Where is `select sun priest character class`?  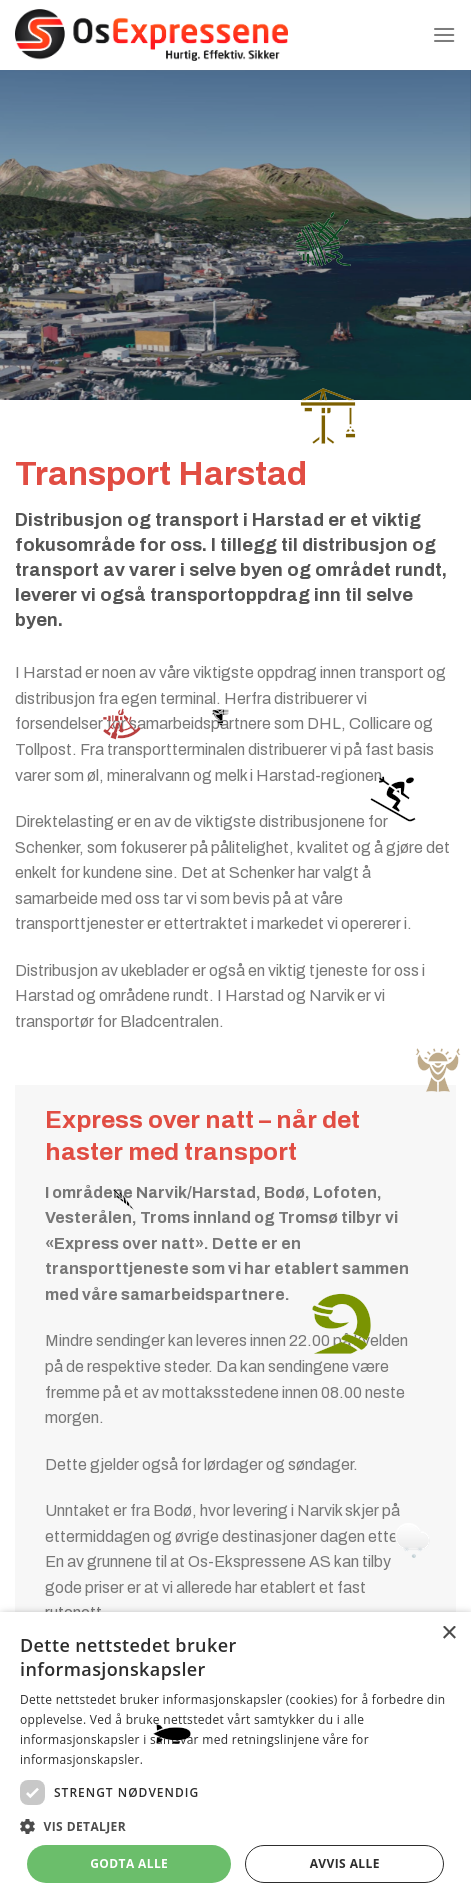 select sun priest character class is located at coordinates (438, 1070).